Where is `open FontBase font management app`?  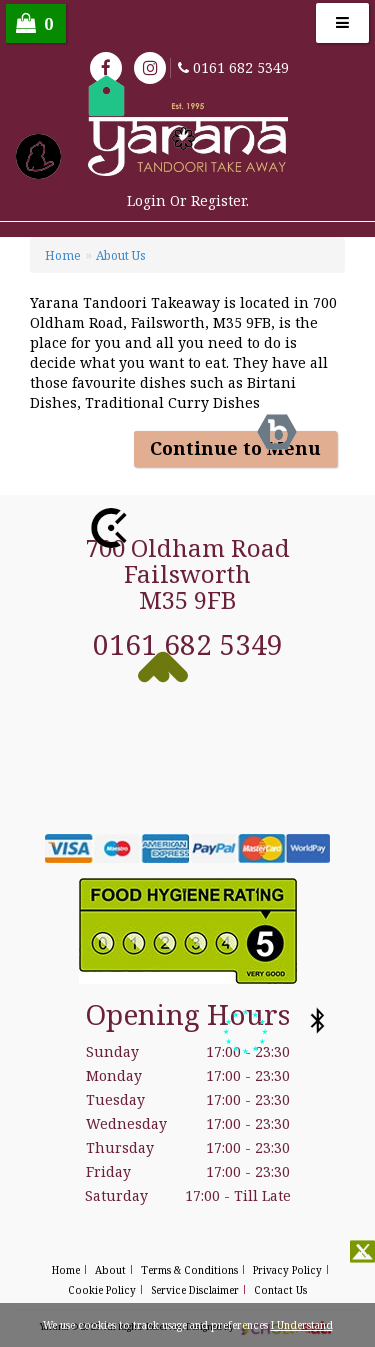
open FontBase font management app is located at coordinates (163, 667).